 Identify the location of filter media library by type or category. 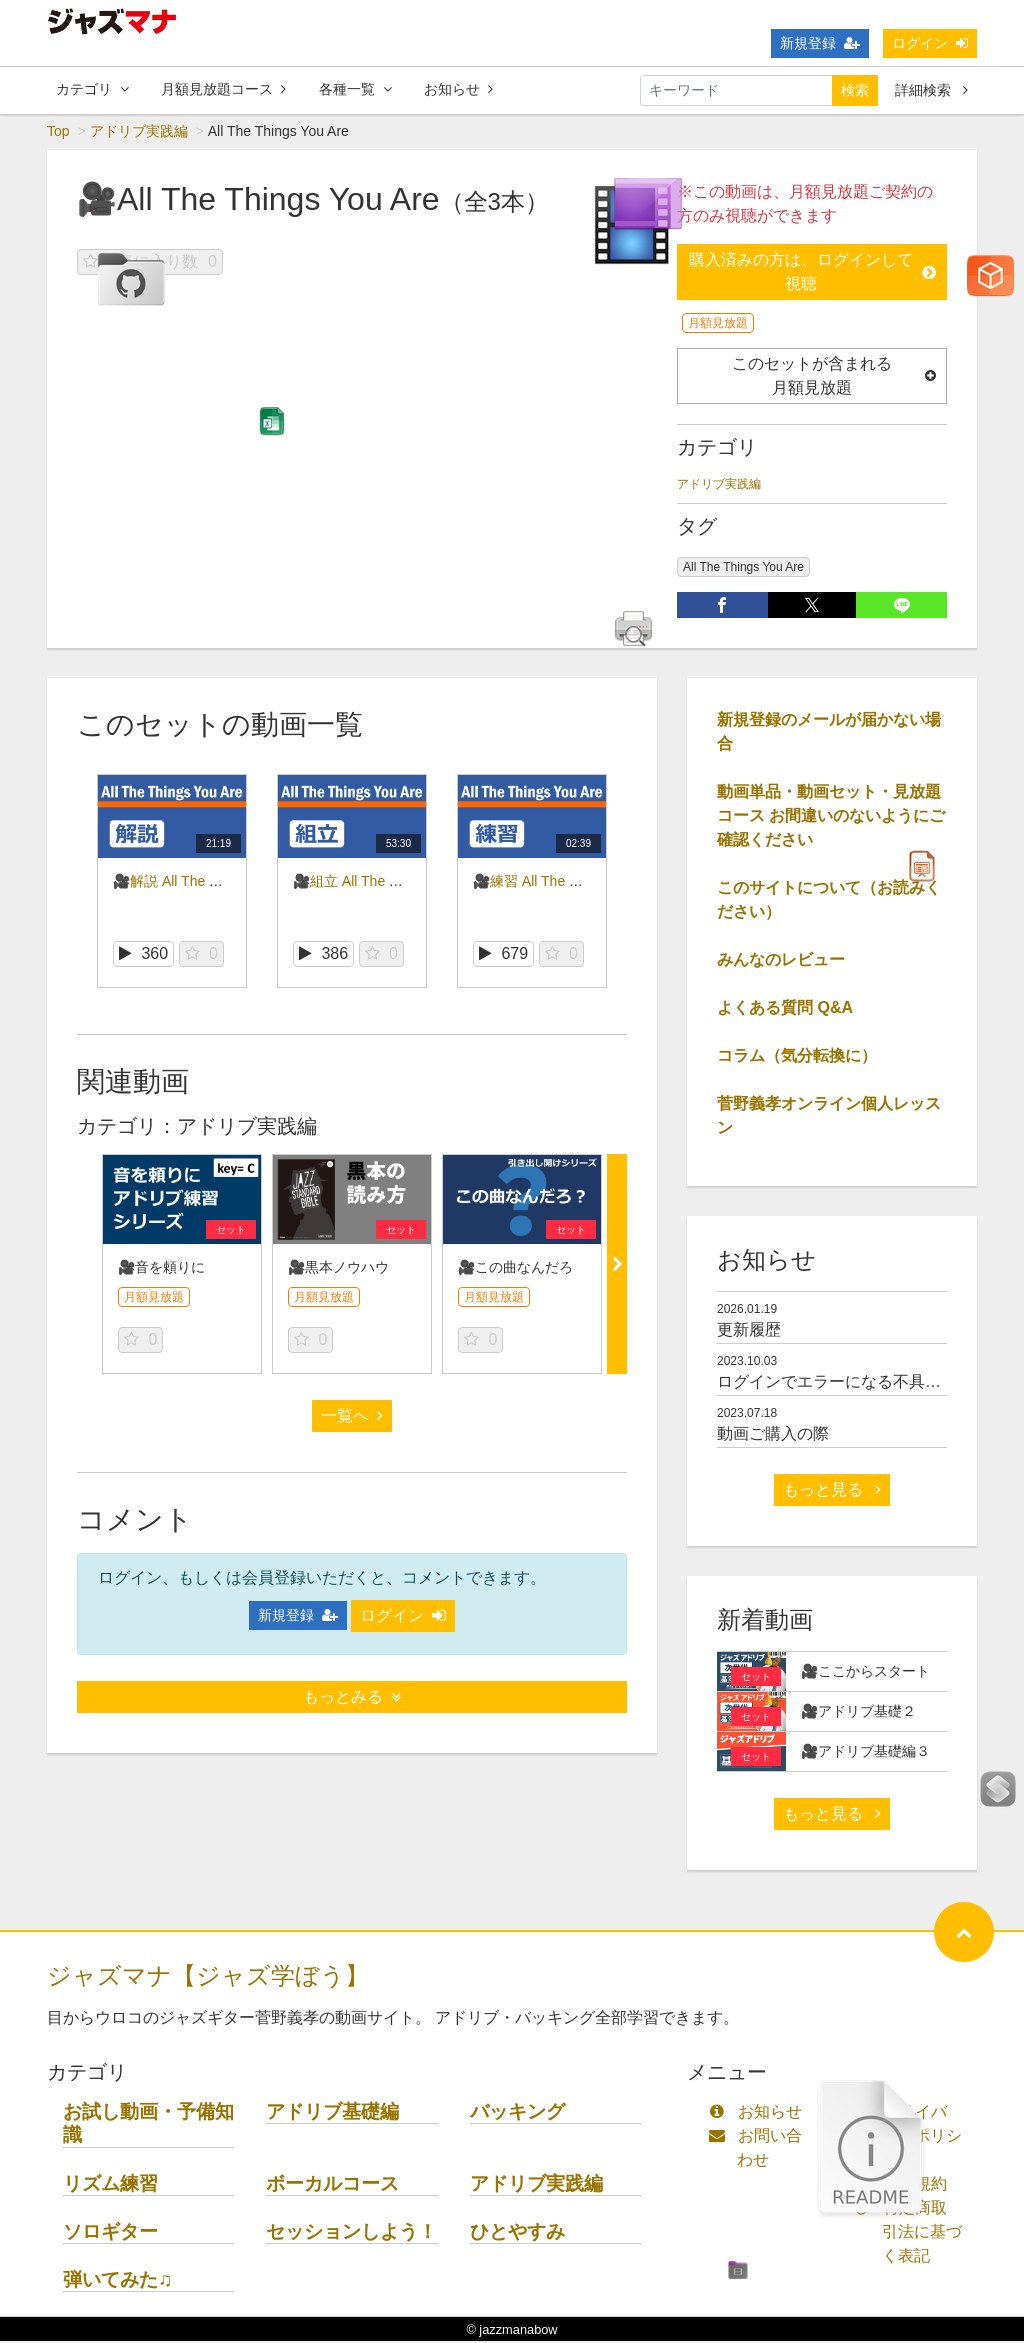
(638, 220).